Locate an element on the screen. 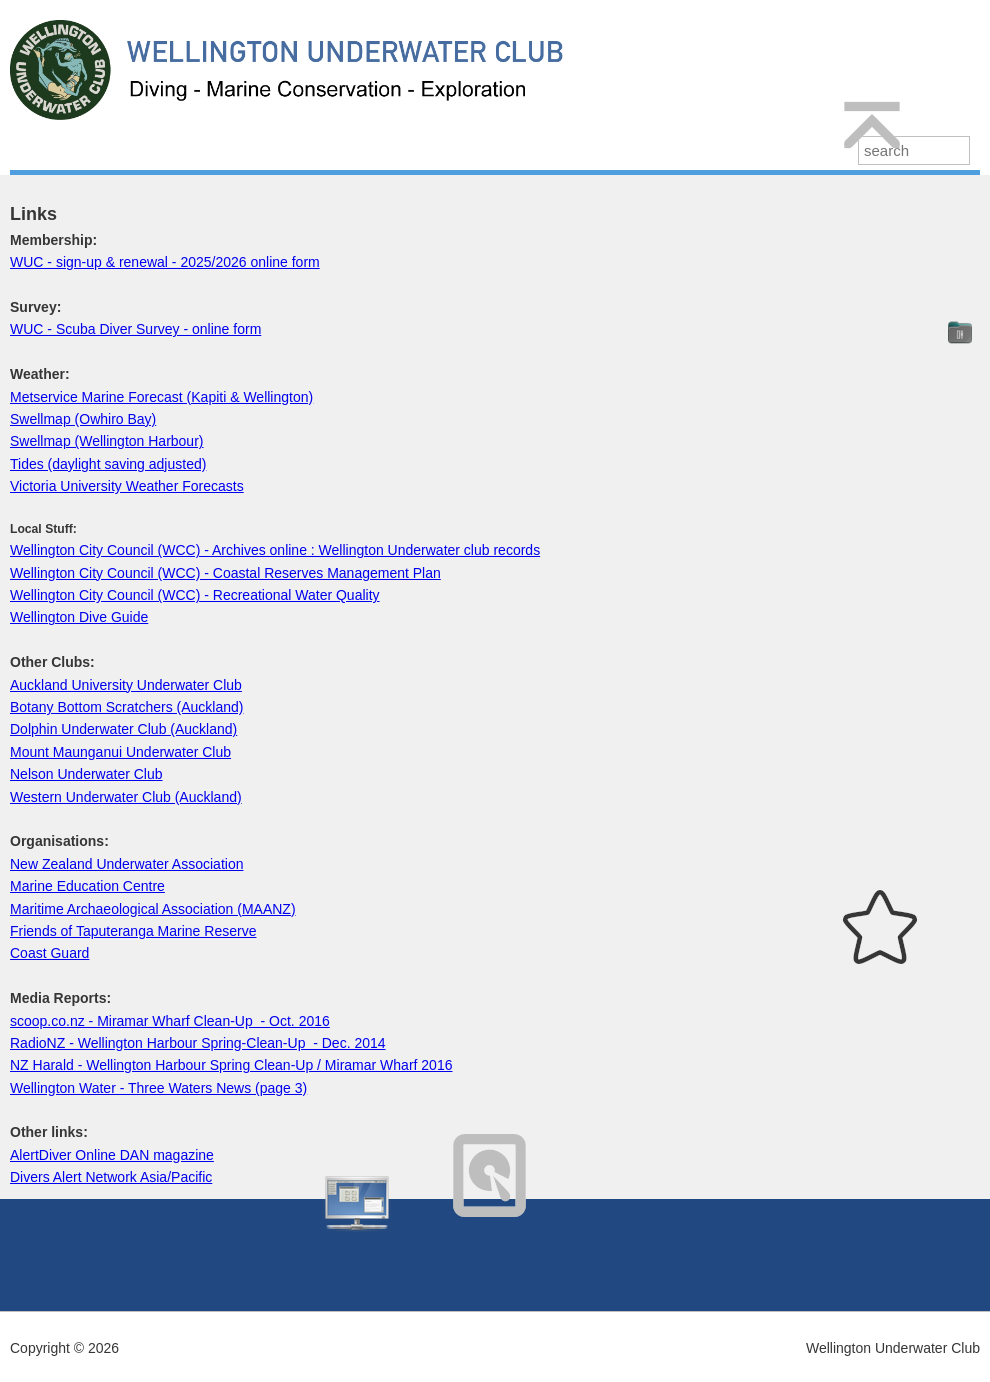  access your favorites is located at coordinates (880, 927).